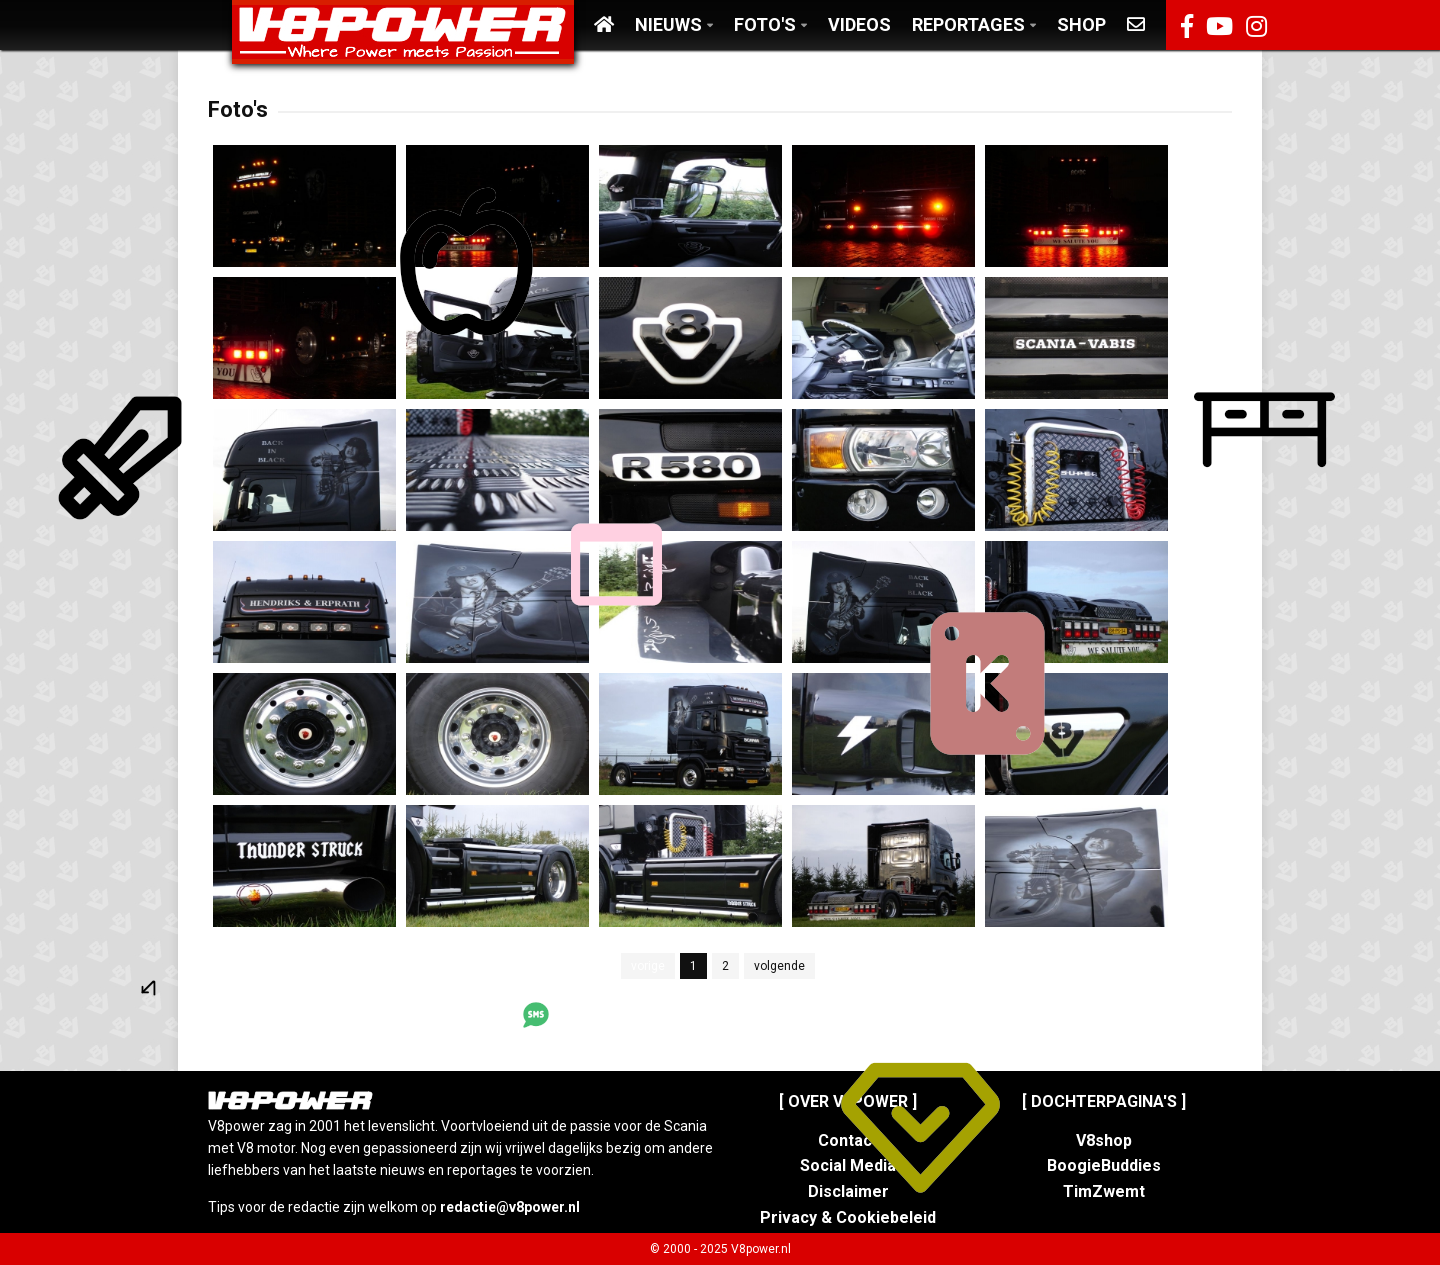  I want to click on access combat or battle features, so click(123, 455).